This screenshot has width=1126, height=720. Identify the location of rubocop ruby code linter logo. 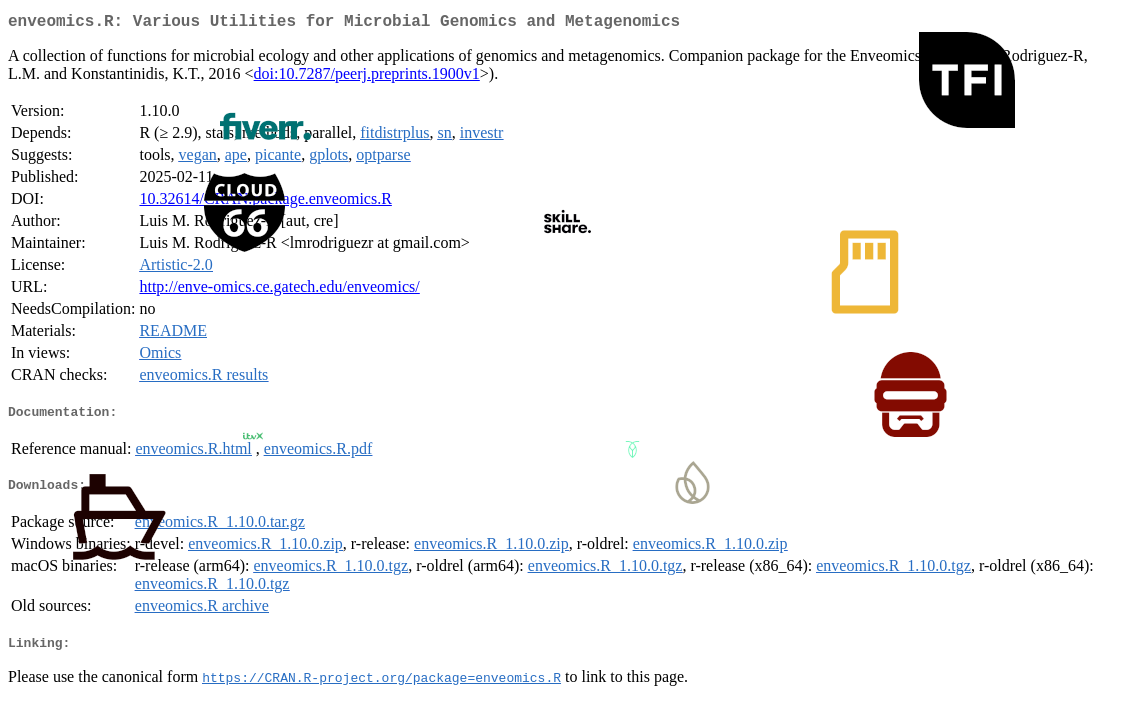
(910, 394).